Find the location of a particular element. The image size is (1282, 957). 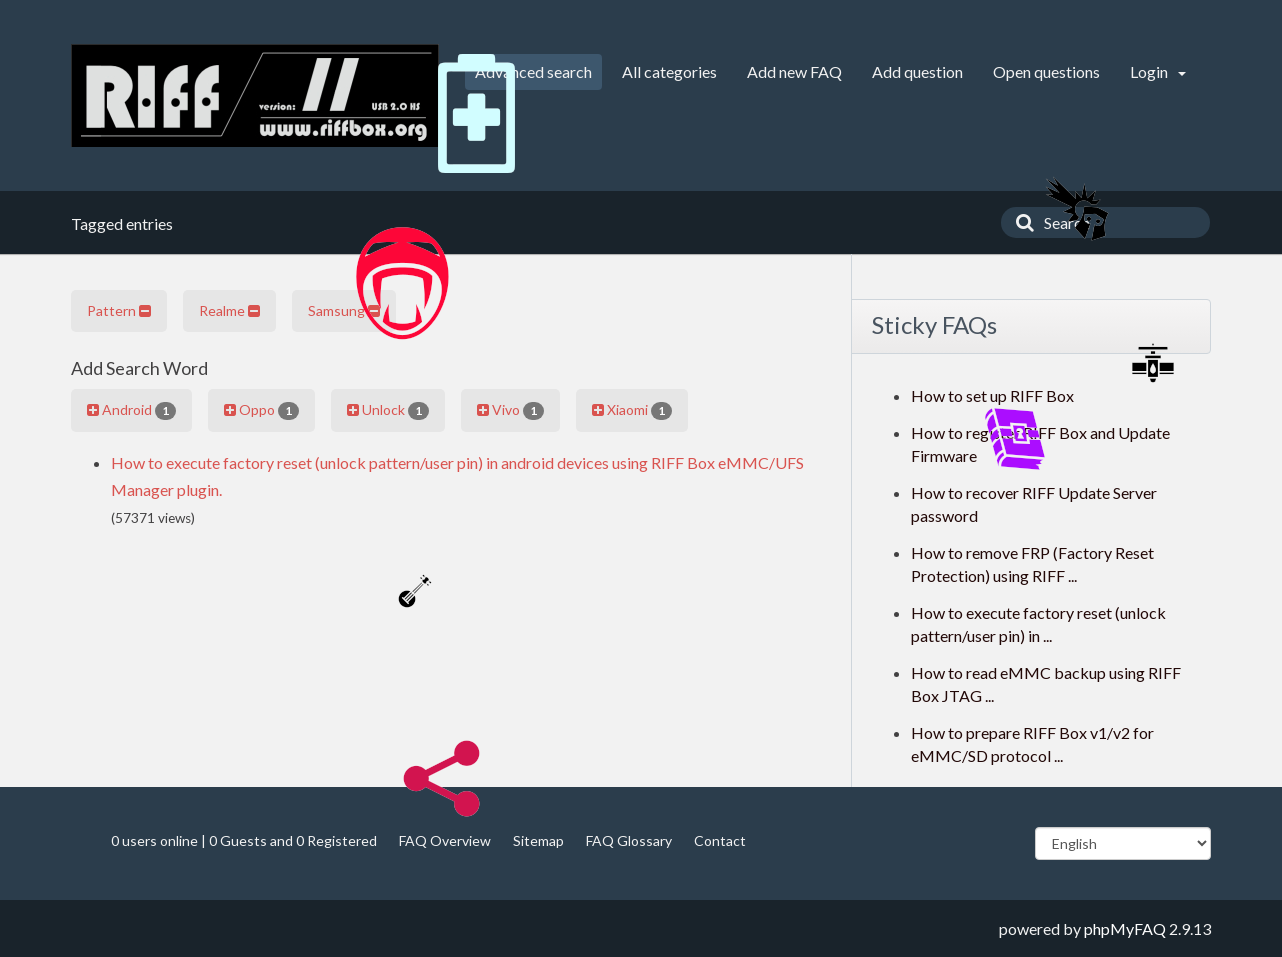

adjust water or gas flow settings is located at coordinates (1153, 363).